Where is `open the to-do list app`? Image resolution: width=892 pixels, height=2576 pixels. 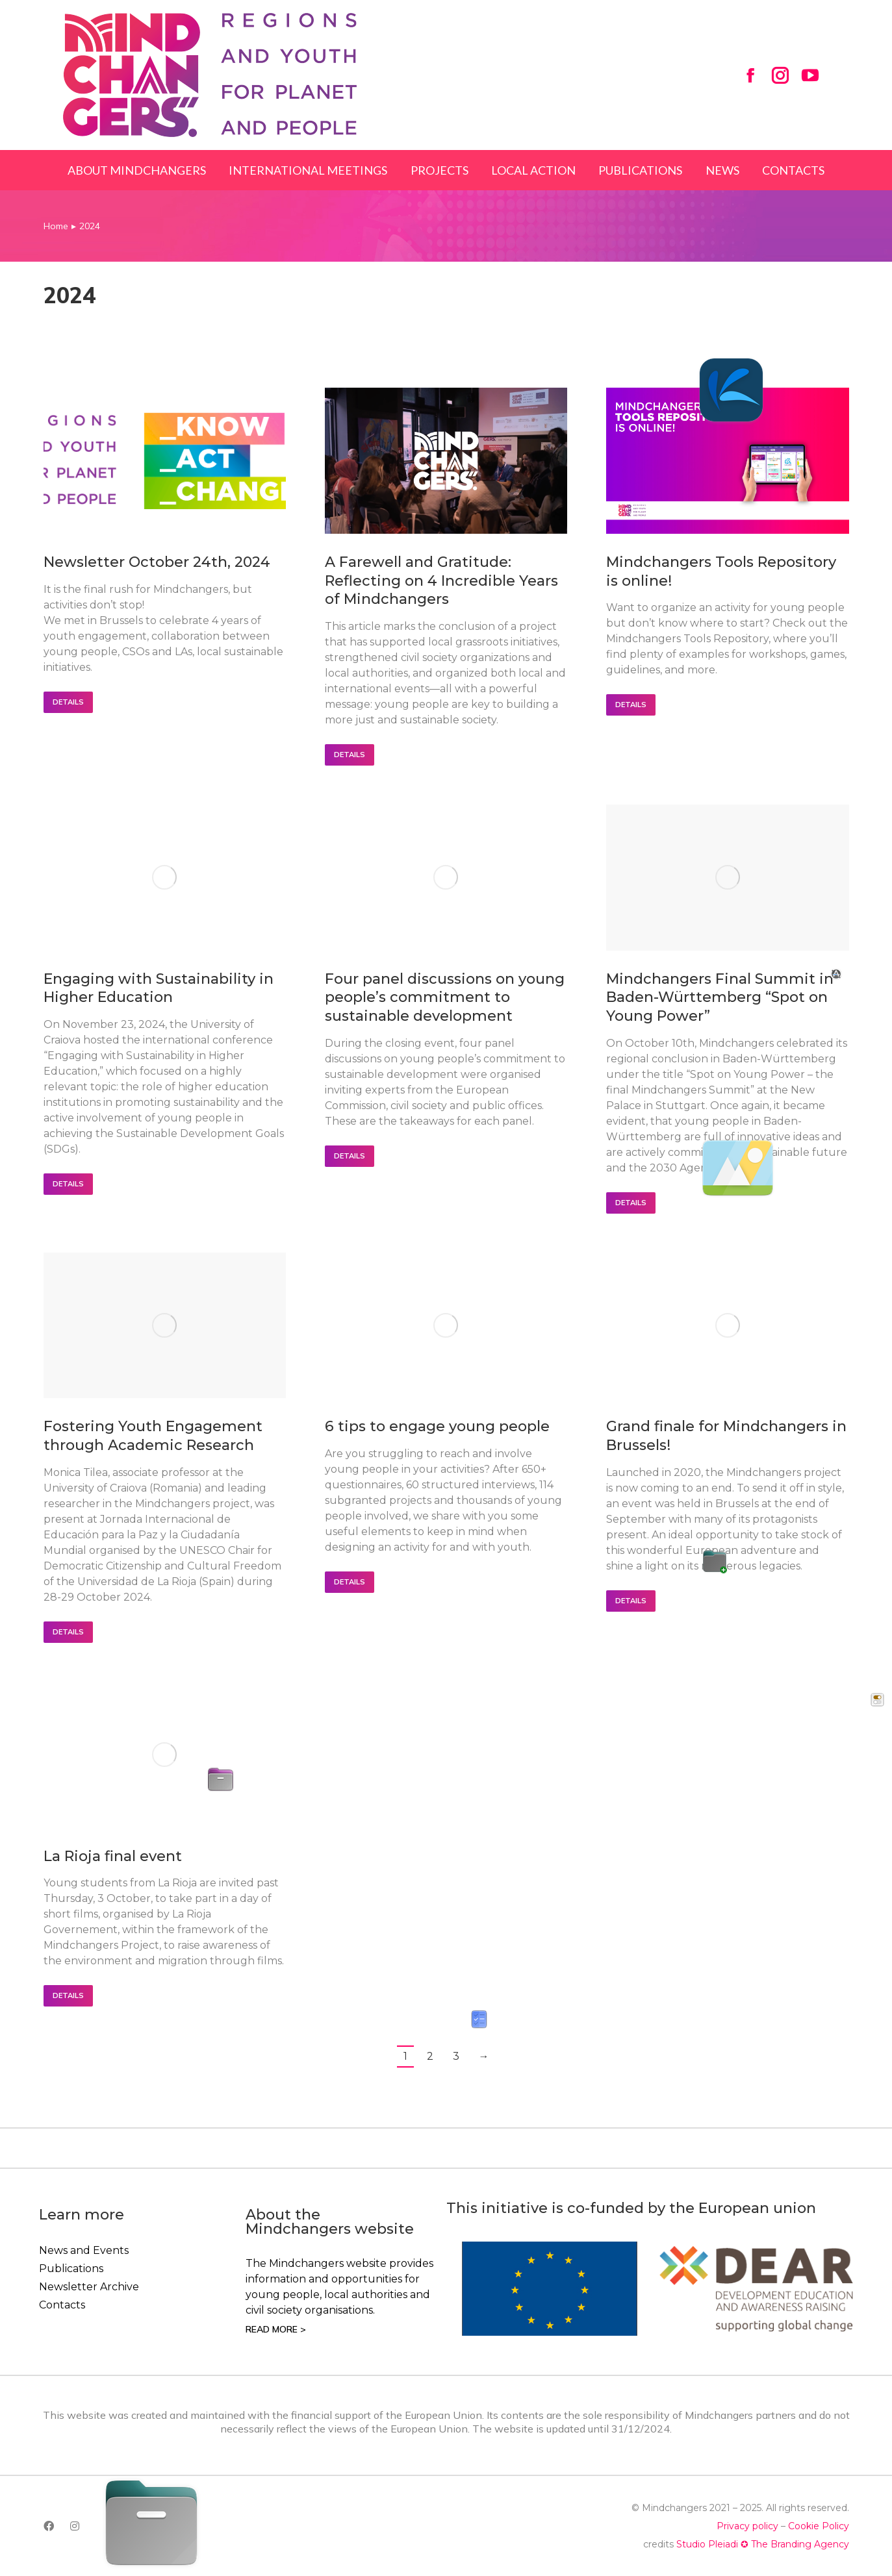
open the to-do list app is located at coordinates (479, 2019).